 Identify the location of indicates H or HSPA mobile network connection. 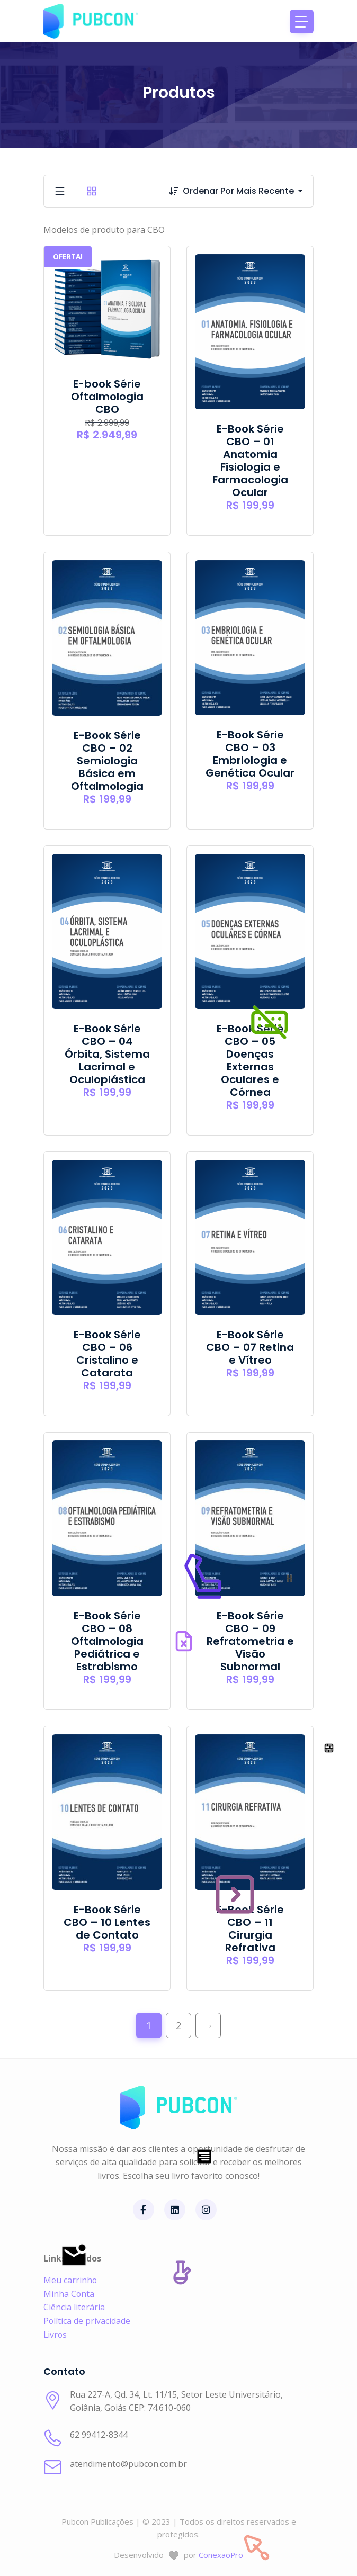
(289, 1578).